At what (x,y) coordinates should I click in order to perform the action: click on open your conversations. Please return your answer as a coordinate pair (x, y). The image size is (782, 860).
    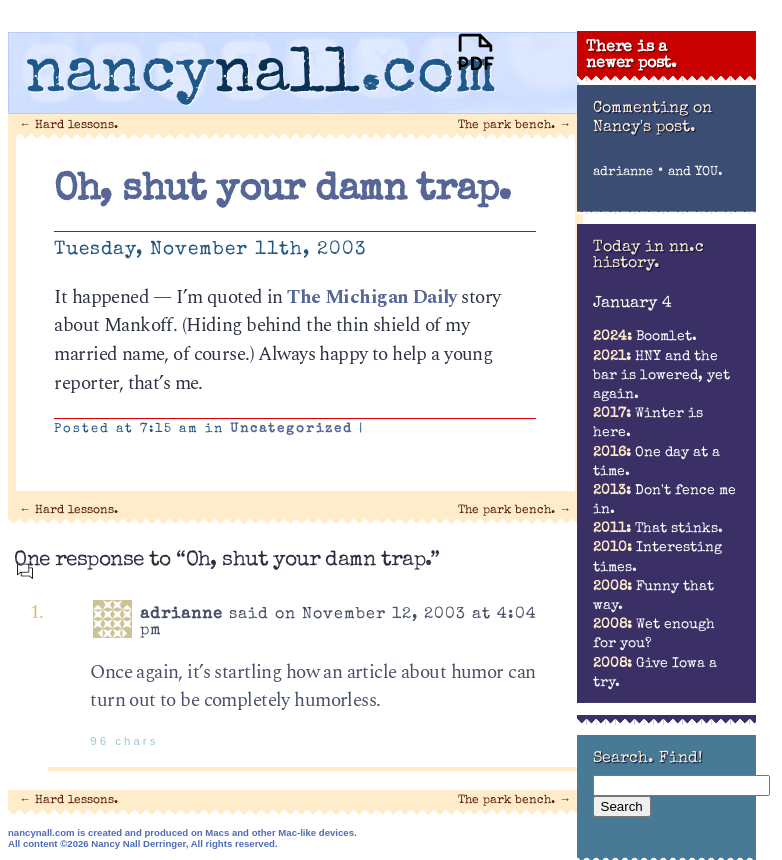
    Looking at the image, I should click on (25, 571).